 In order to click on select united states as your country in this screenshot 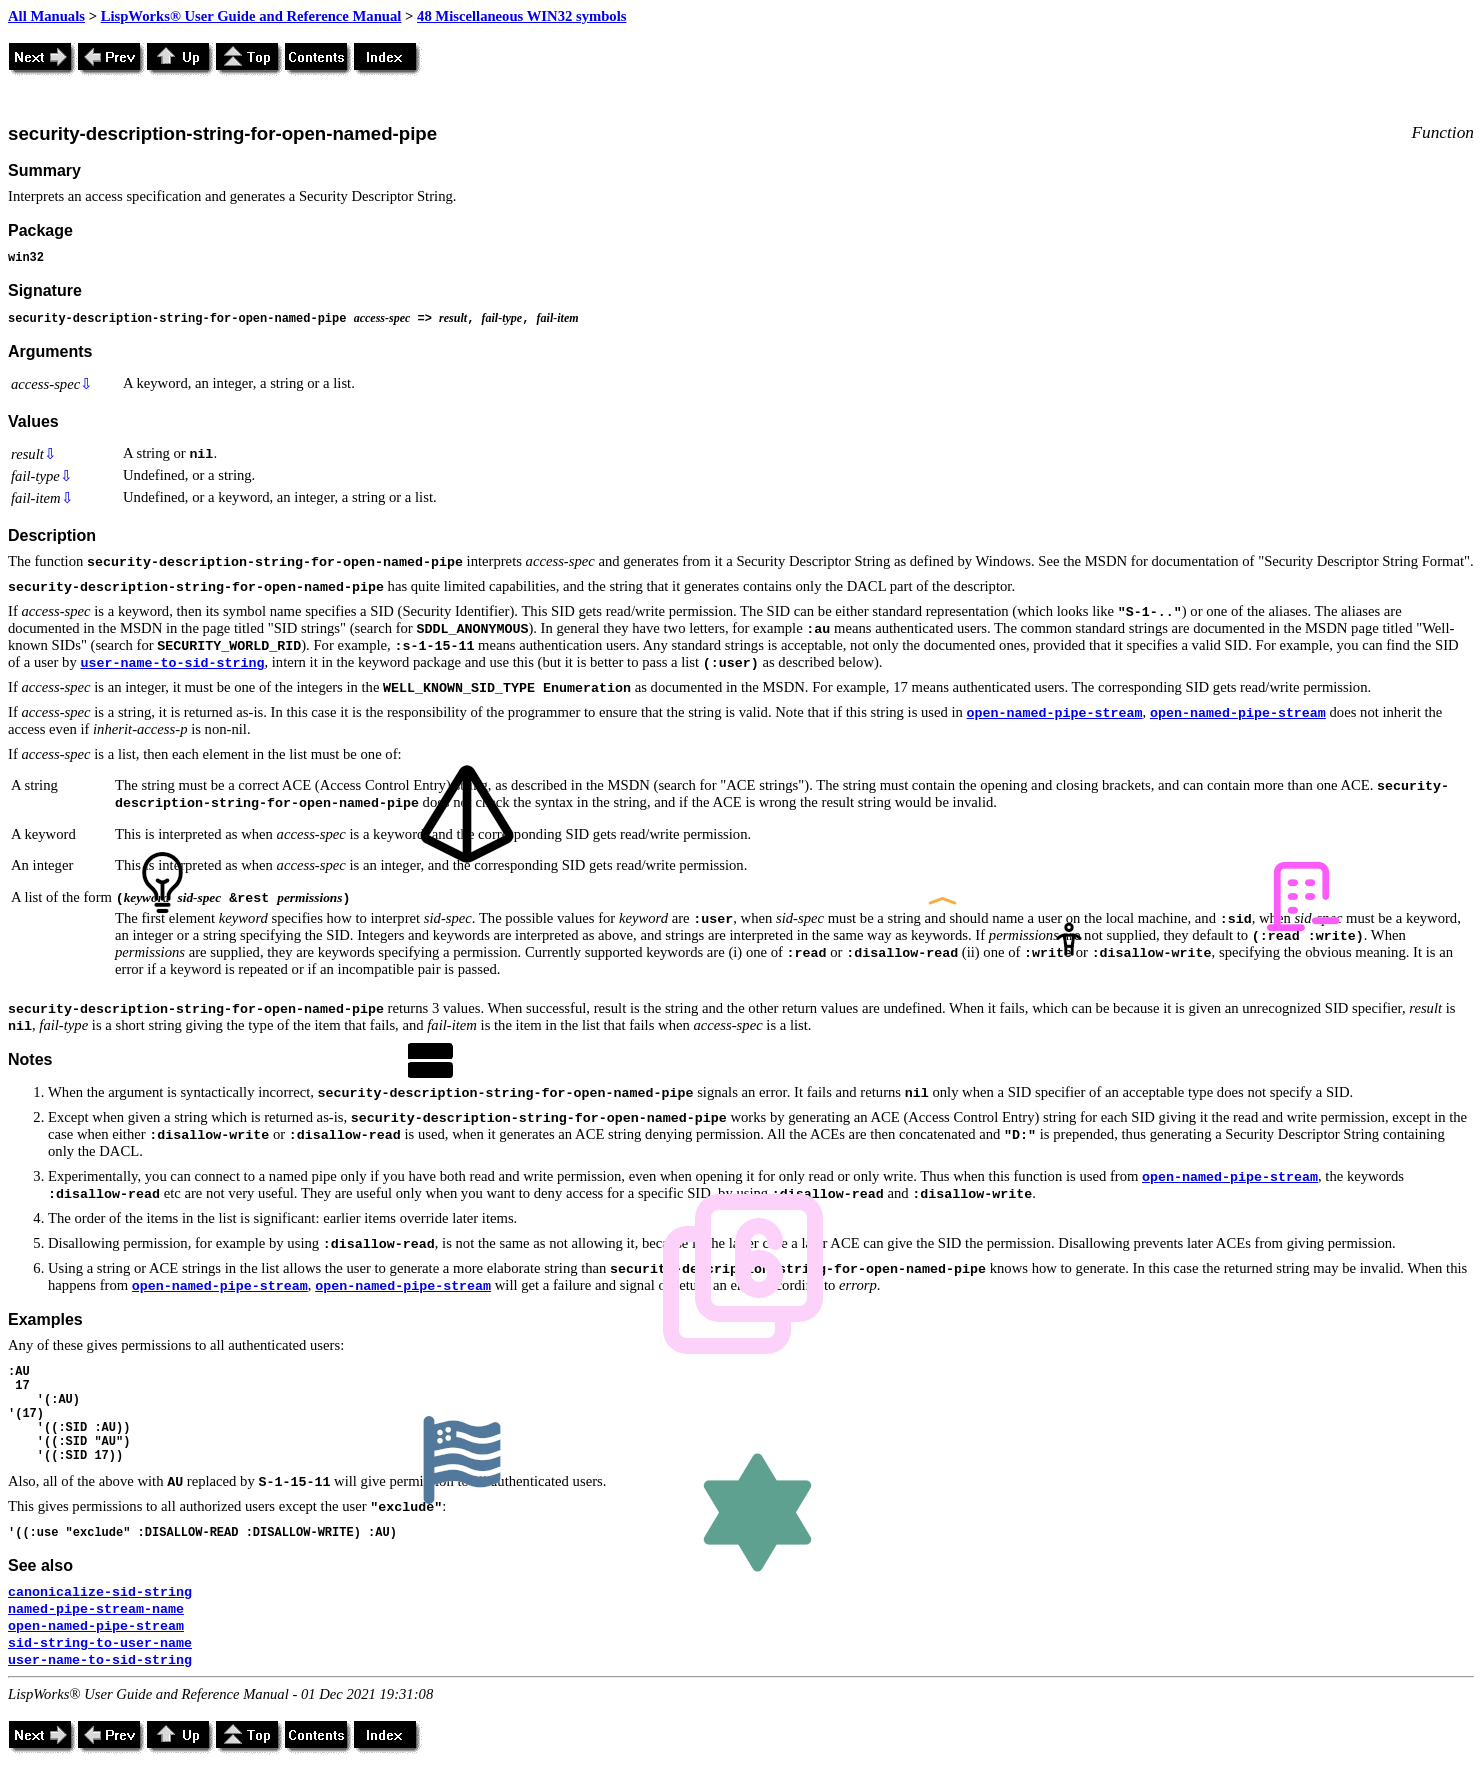, I will do `click(462, 1460)`.